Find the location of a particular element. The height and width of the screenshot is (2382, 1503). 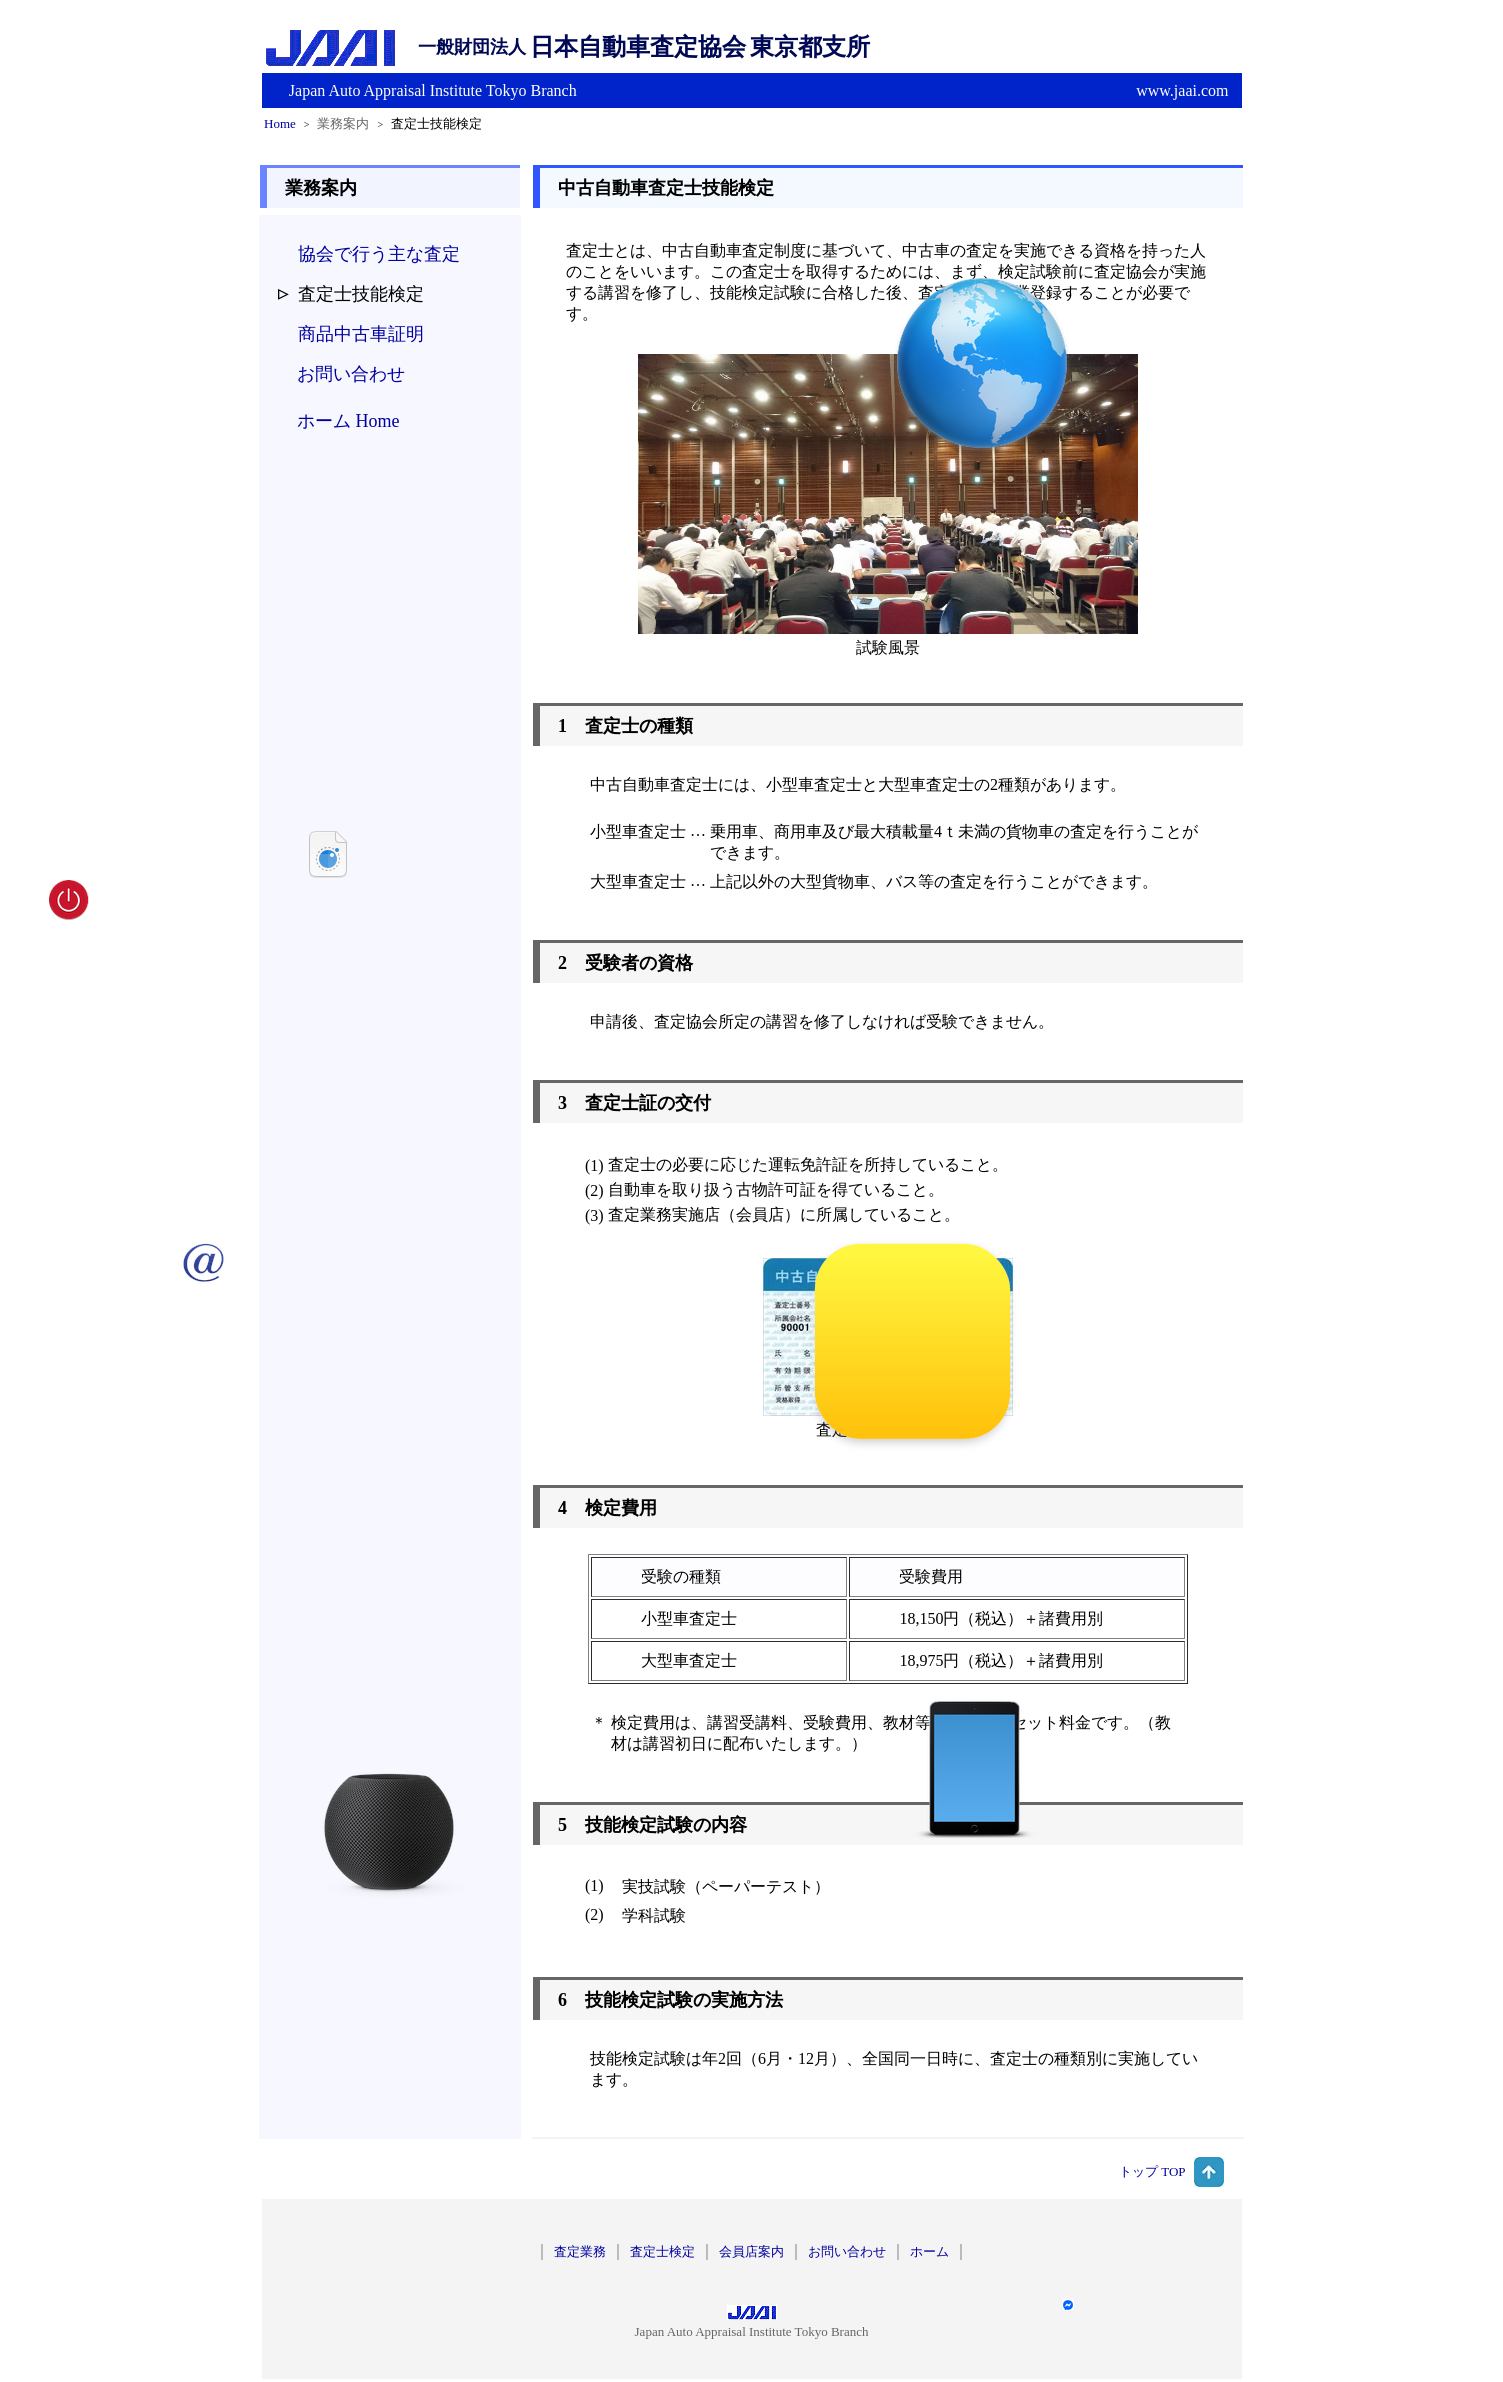

blank app icon template for customization is located at coordinates (912, 1341).